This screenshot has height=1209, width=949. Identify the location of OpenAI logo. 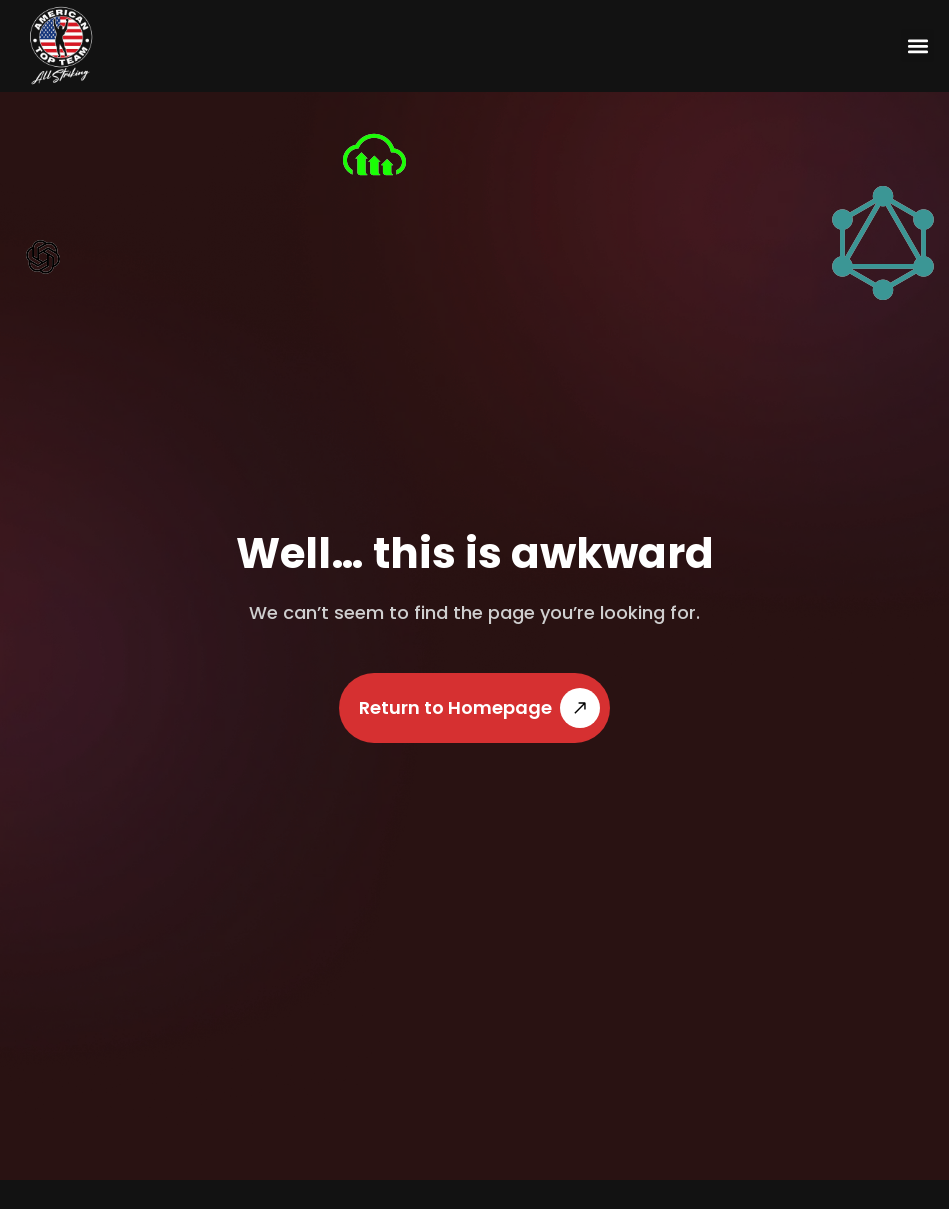
(43, 257).